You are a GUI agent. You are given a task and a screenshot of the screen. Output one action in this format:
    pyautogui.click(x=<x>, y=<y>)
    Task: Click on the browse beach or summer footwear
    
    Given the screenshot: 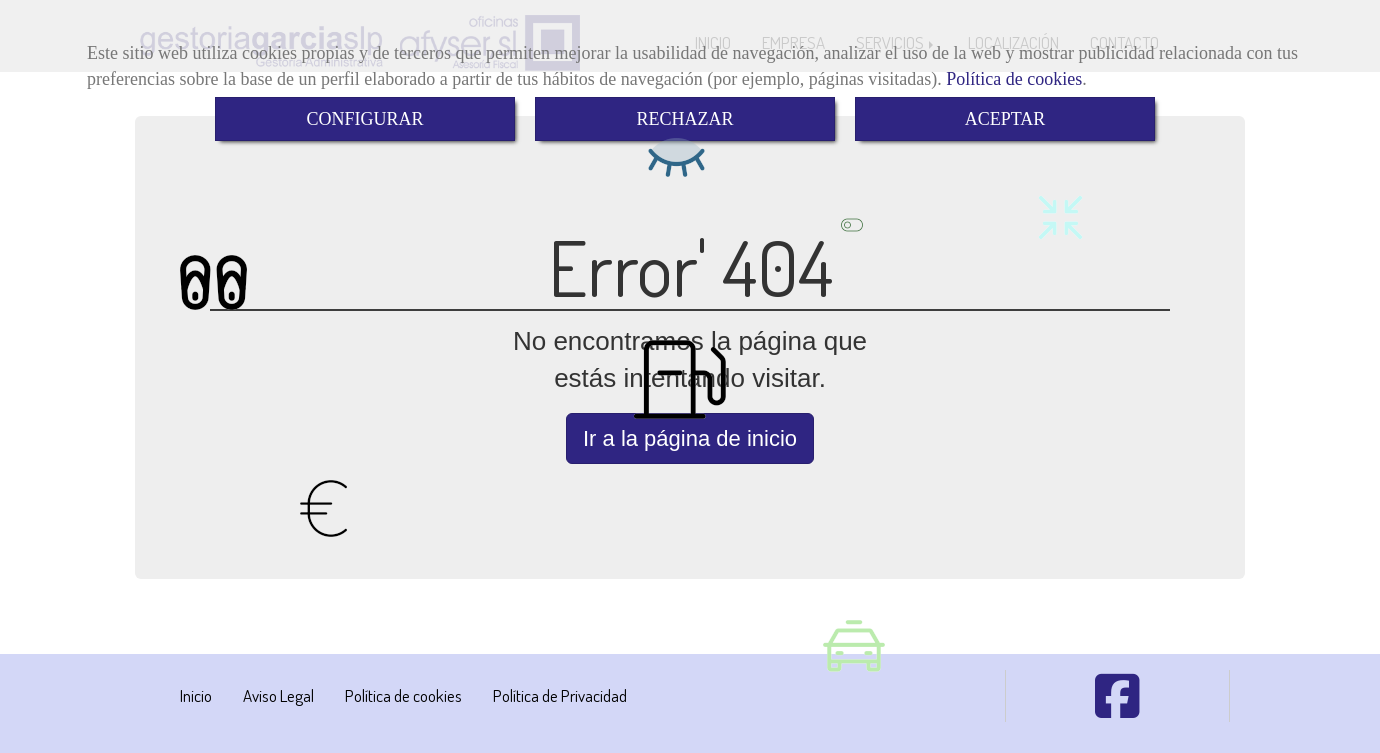 What is the action you would take?
    pyautogui.click(x=213, y=282)
    